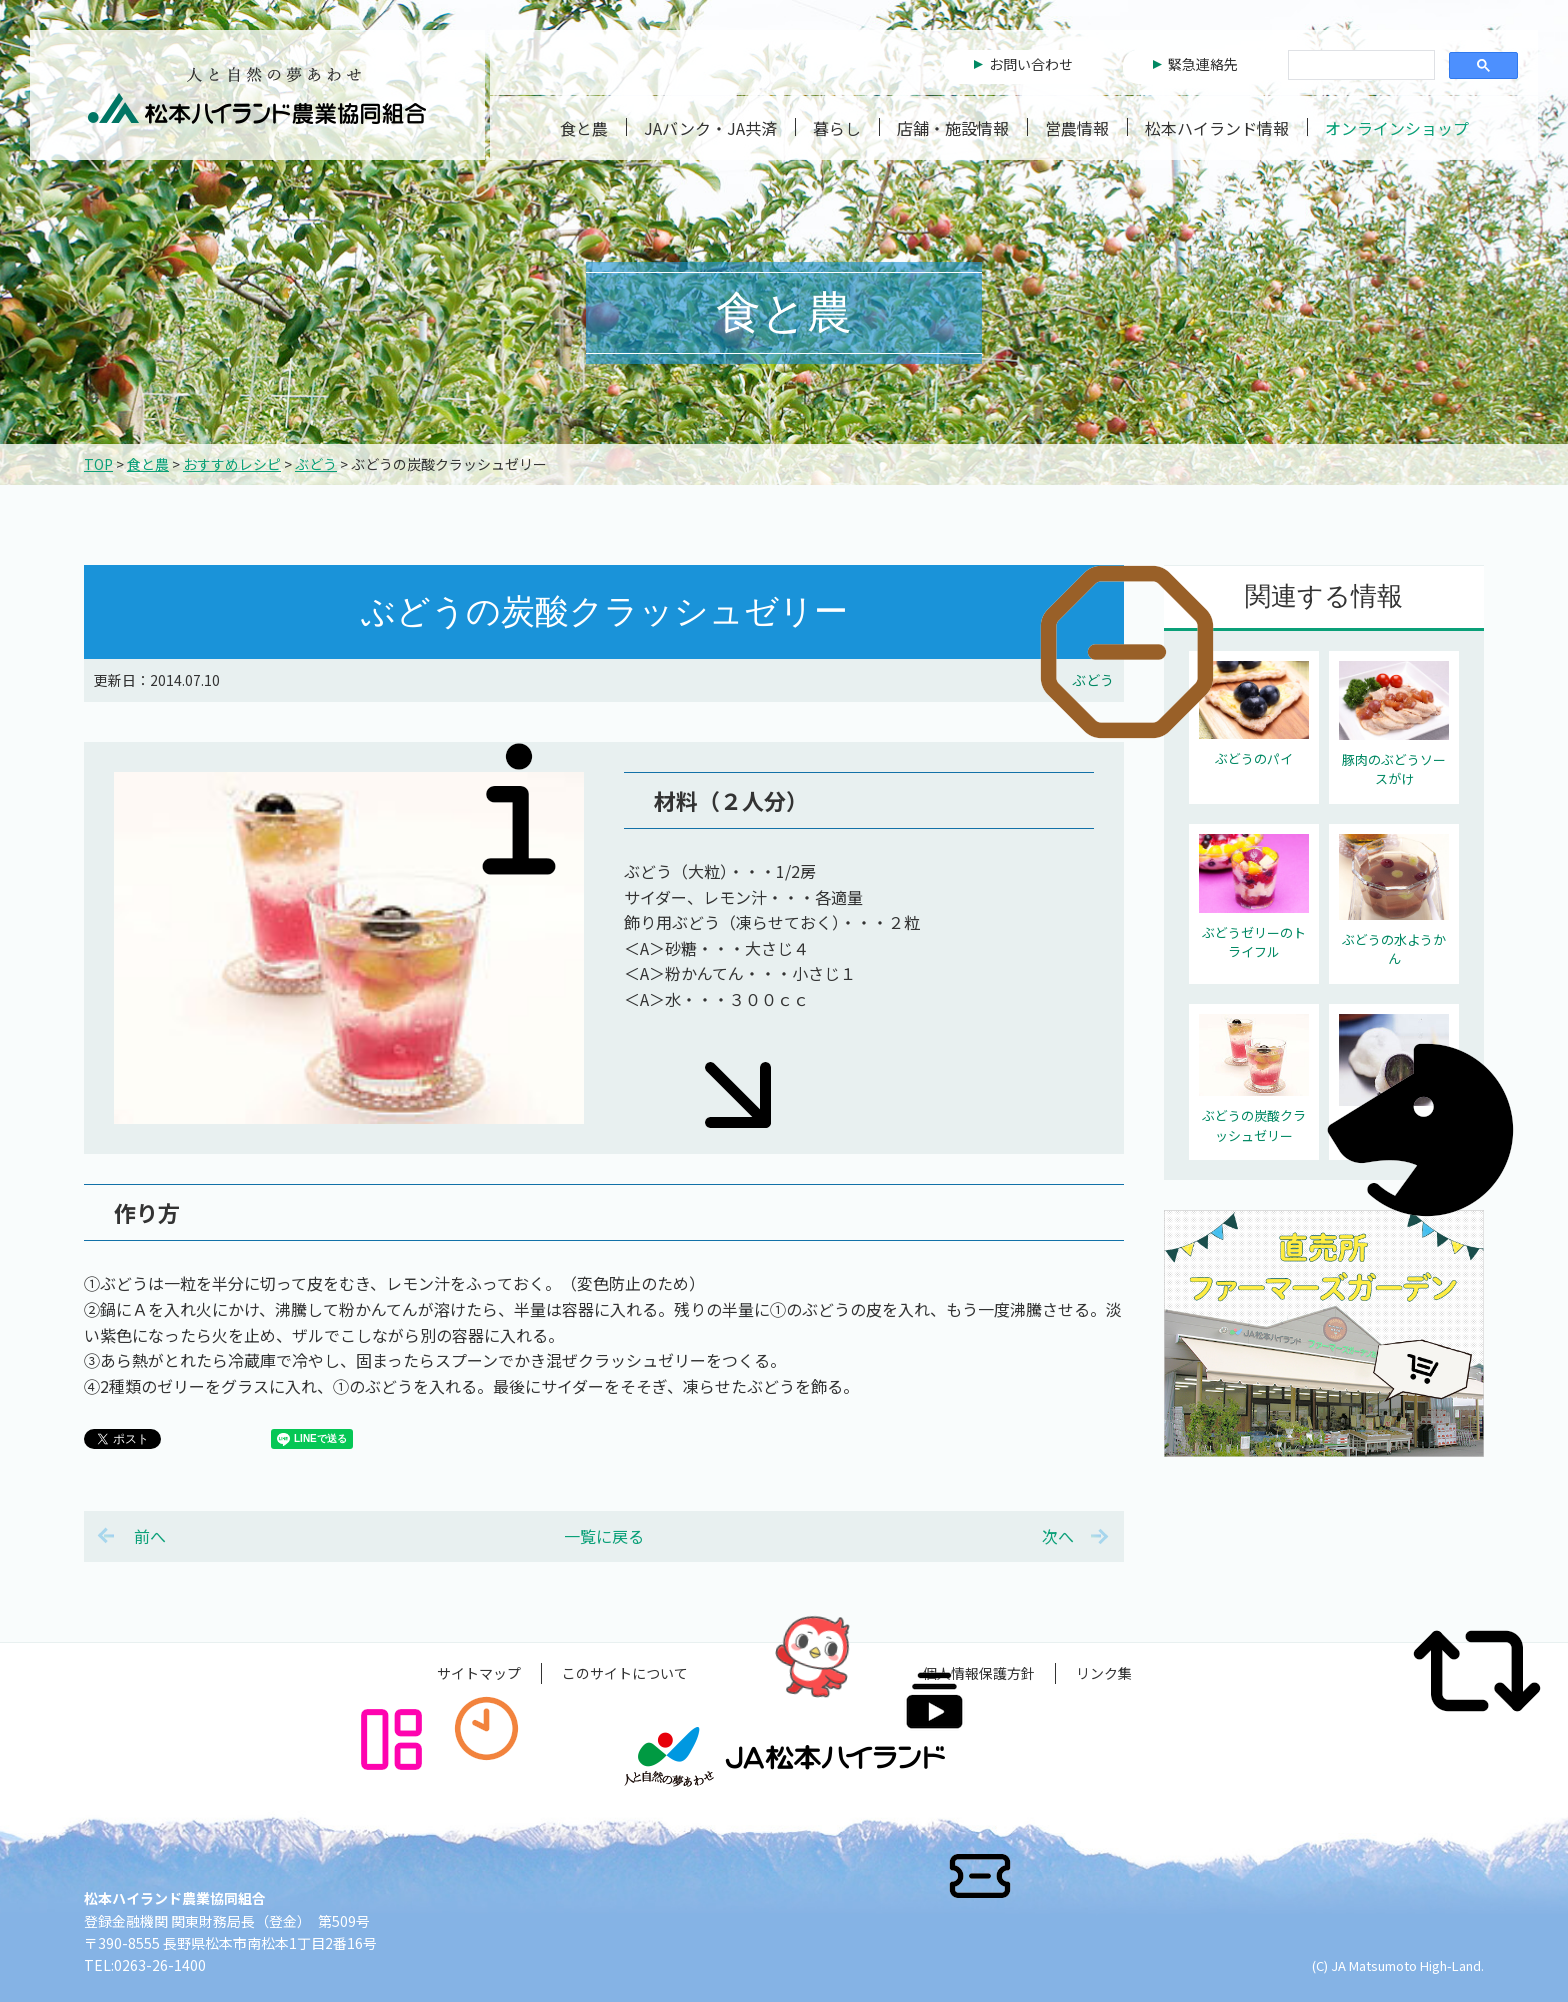  What do you see at coordinates (519, 809) in the screenshot?
I see `view more information or details` at bounding box center [519, 809].